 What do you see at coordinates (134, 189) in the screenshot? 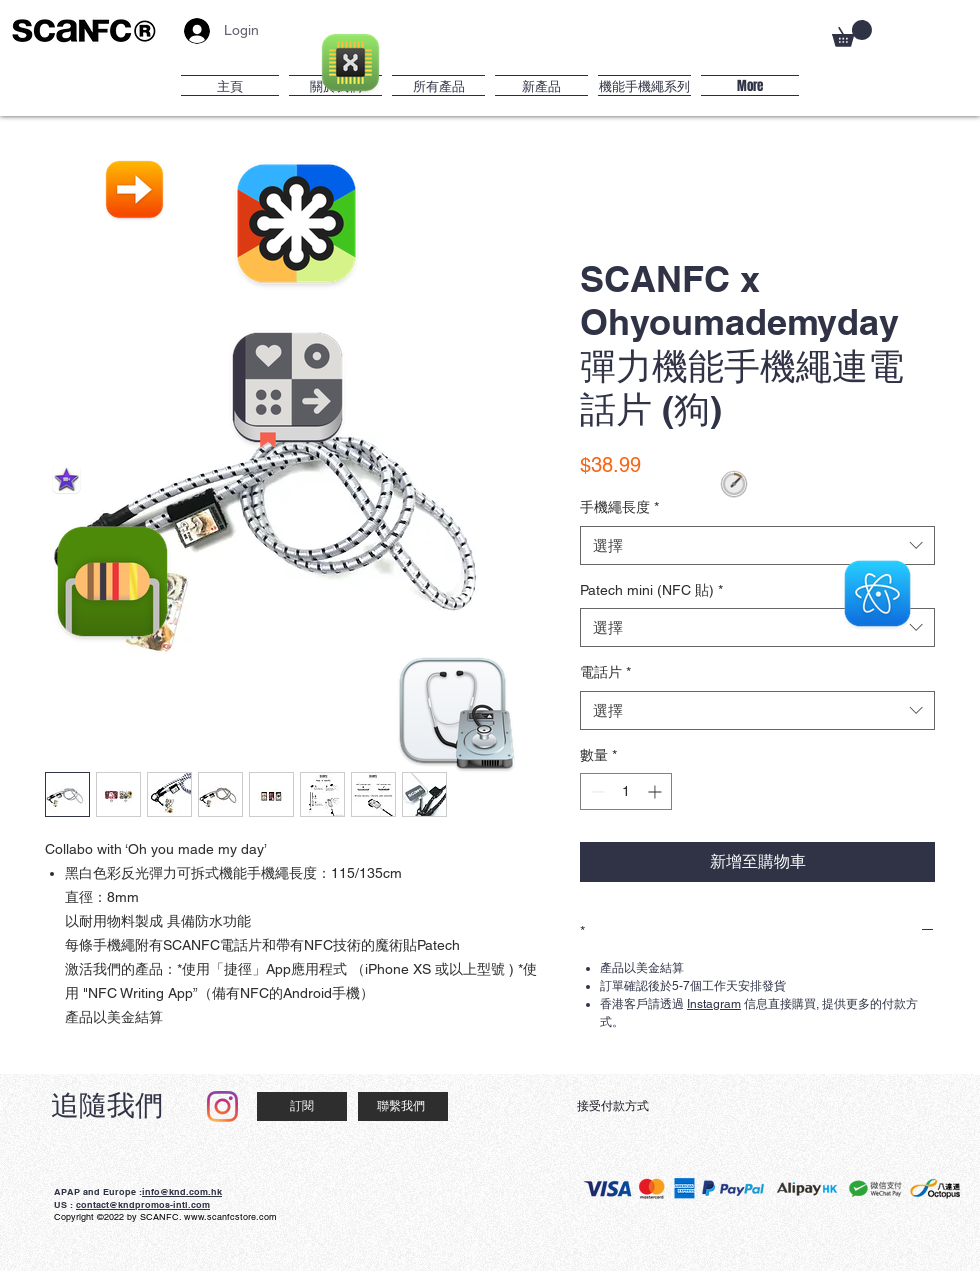
I see `log out of the current account or session` at bounding box center [134, 189].